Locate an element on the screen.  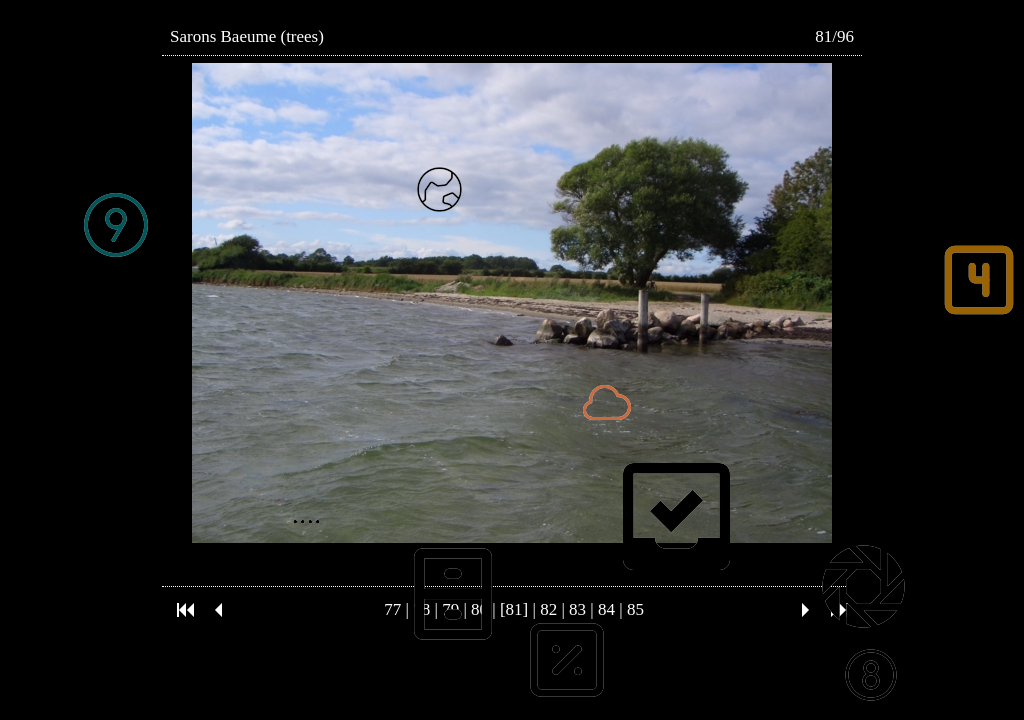
select option 4 from a numbered list is located at coordinates (979, 280).